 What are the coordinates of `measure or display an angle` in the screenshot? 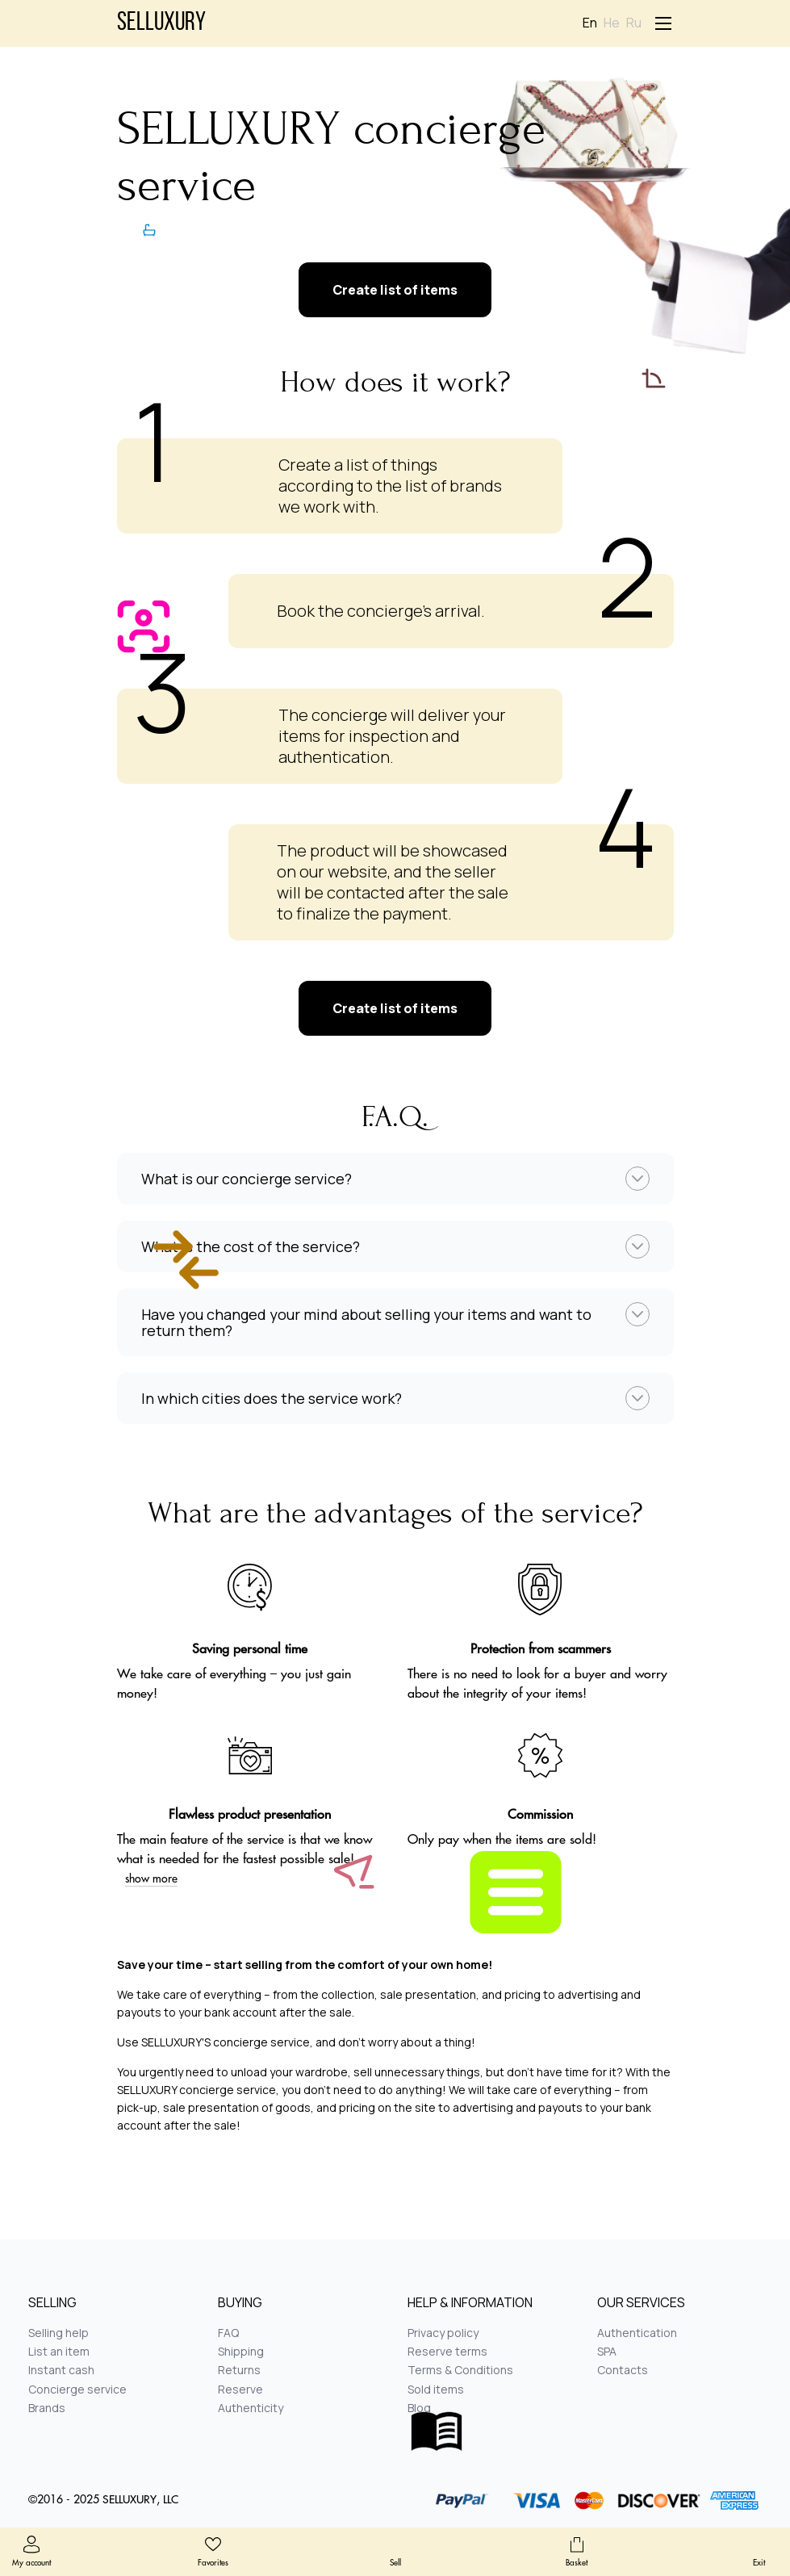 It's located at (653, 379).